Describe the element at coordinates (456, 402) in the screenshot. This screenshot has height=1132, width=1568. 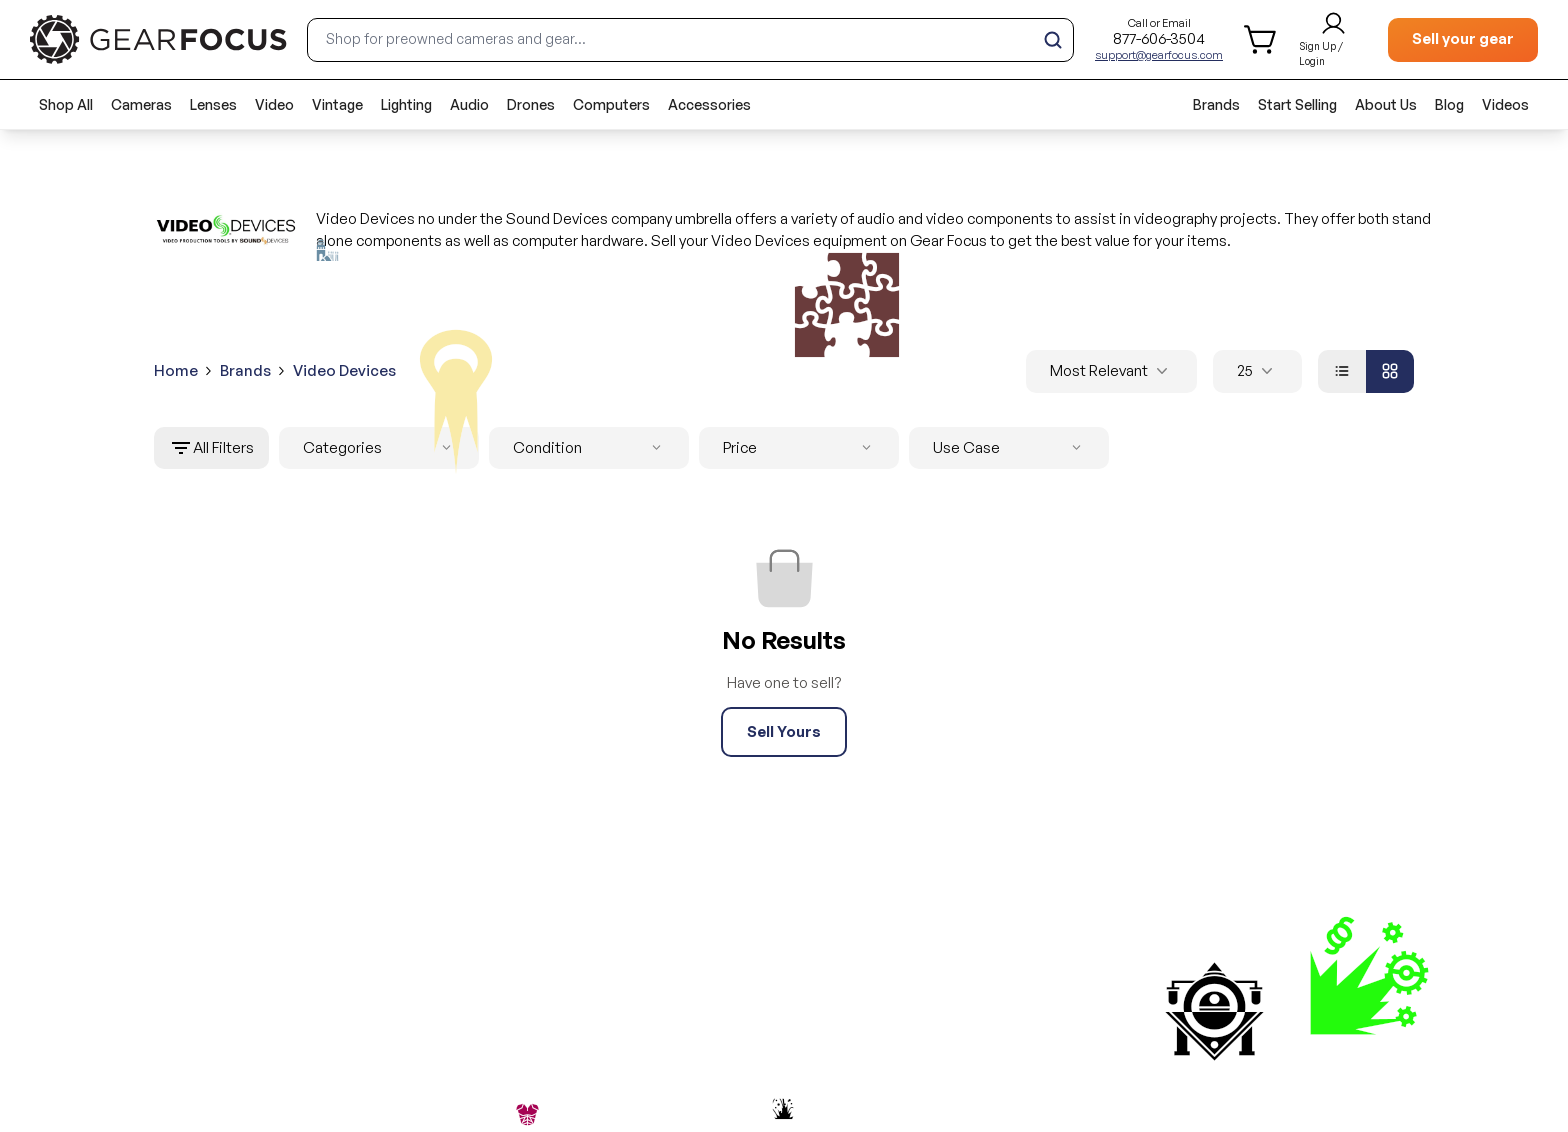
I see `trigger an explosion or blast effect` at that location.